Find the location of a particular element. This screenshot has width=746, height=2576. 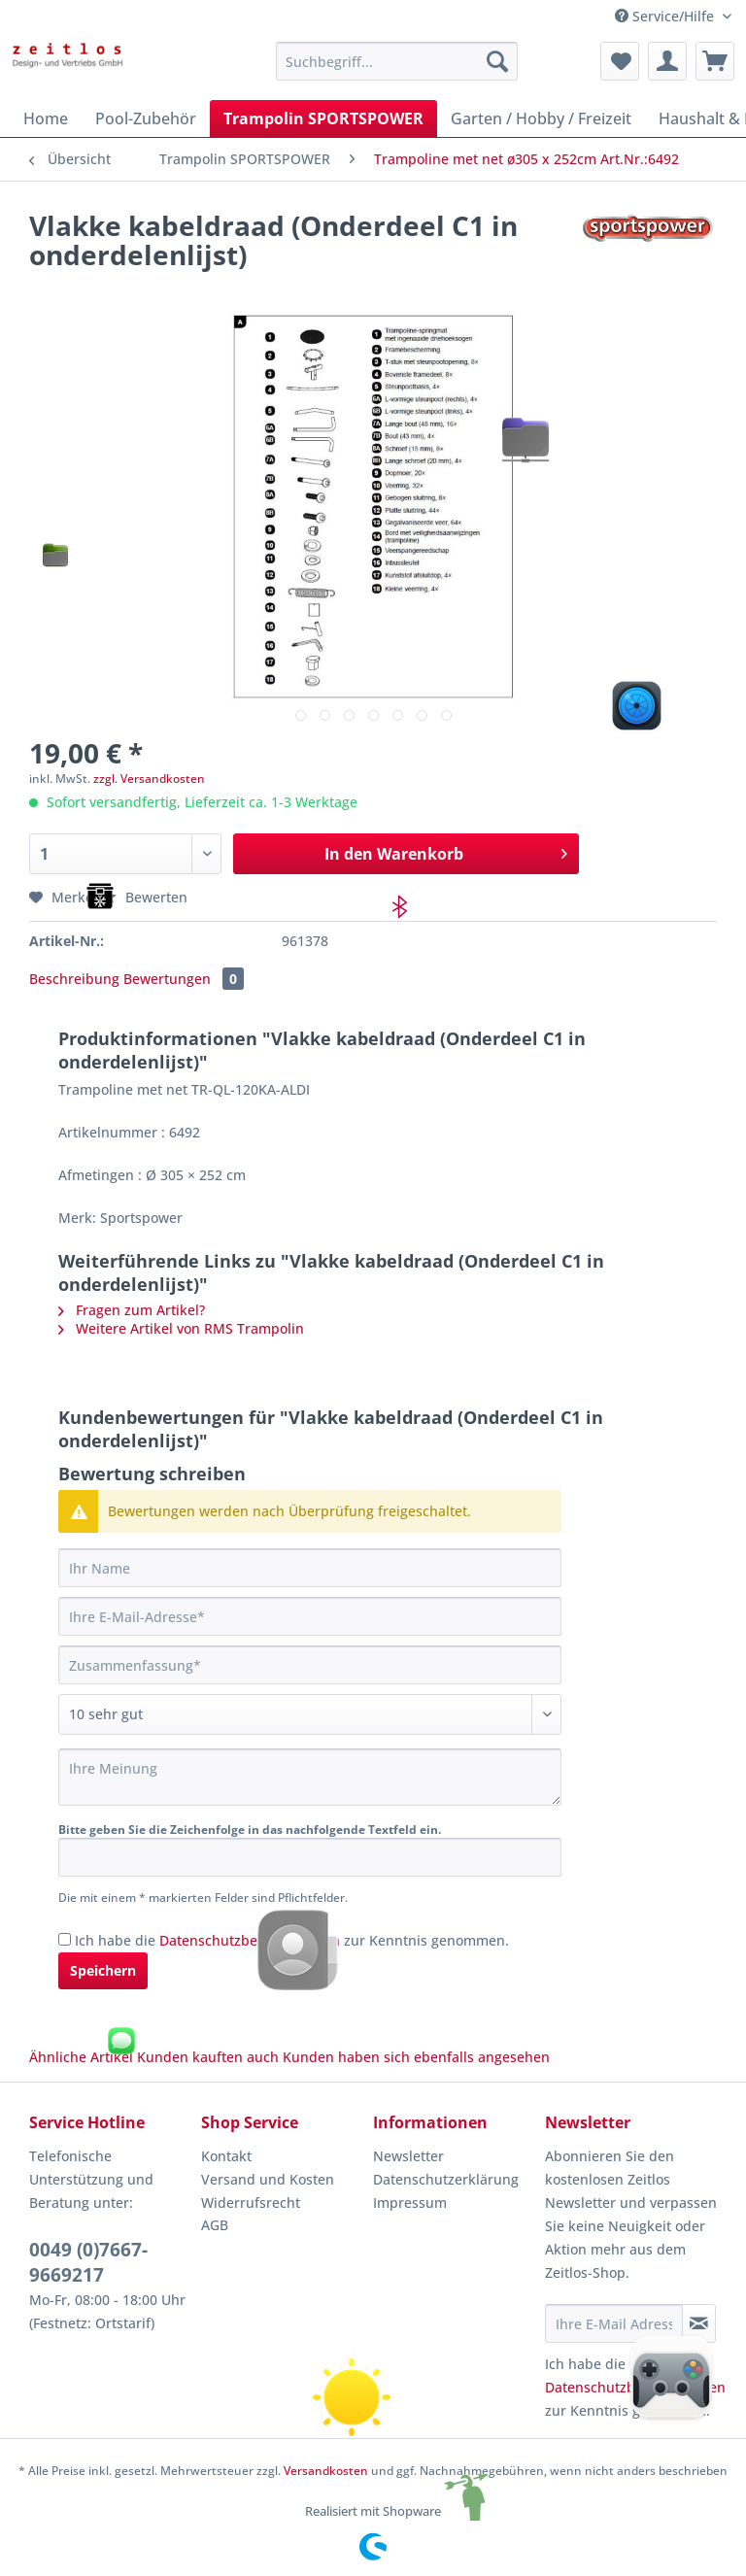

game controller input device settings is located at coordinates (671, 2377).